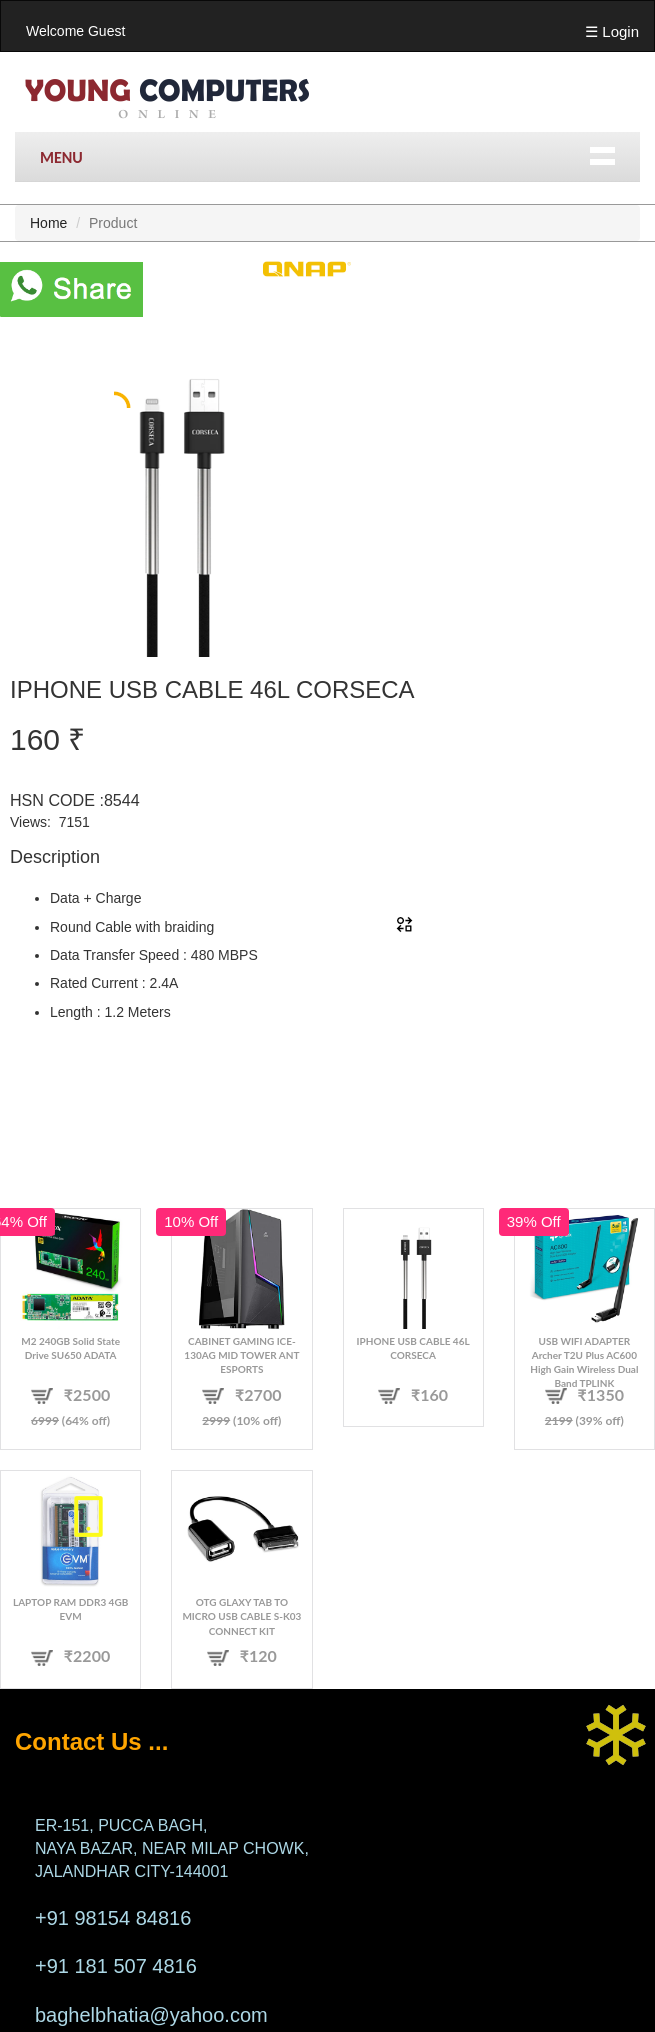 The image size is (655, 2032). I want to click on swap or exchange between two items, so click(404, 924).